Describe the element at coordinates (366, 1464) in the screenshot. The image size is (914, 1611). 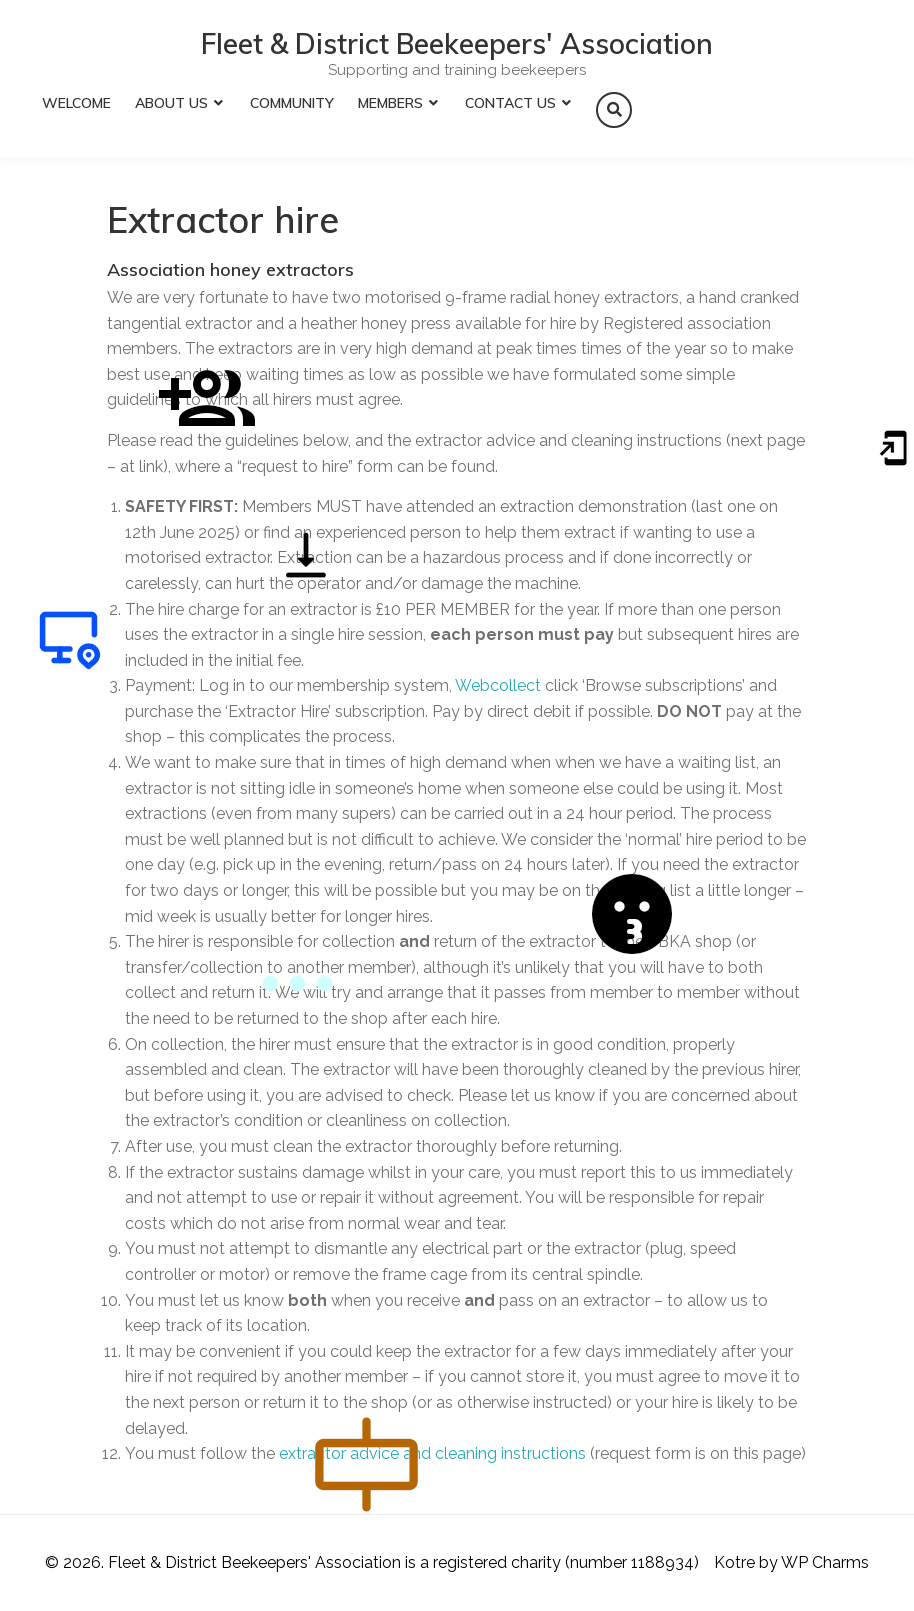
I see `center align element horizontally` at that location.